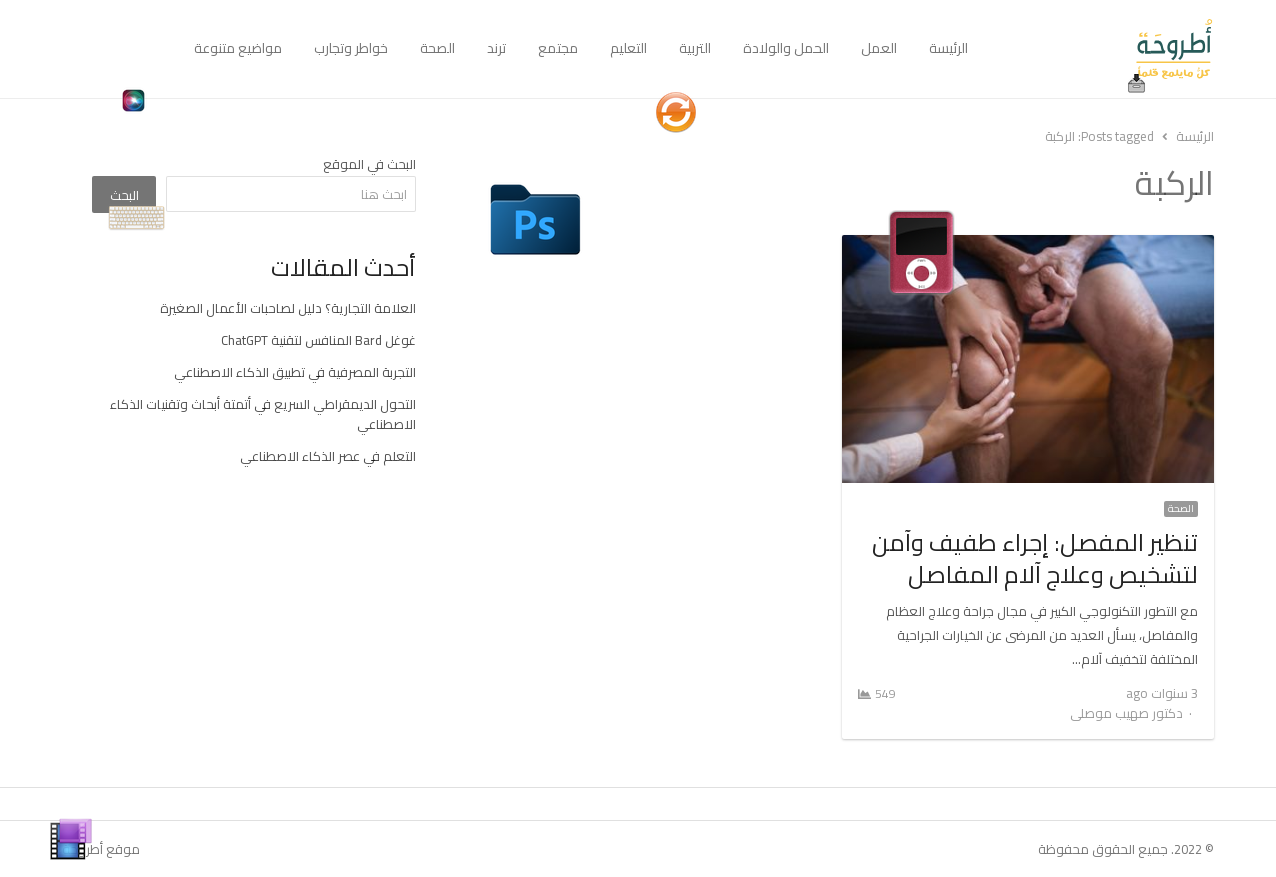  Describe the element at coordinates (676, 112) in the screenshot. I see `sync data across devices or services` at that location.